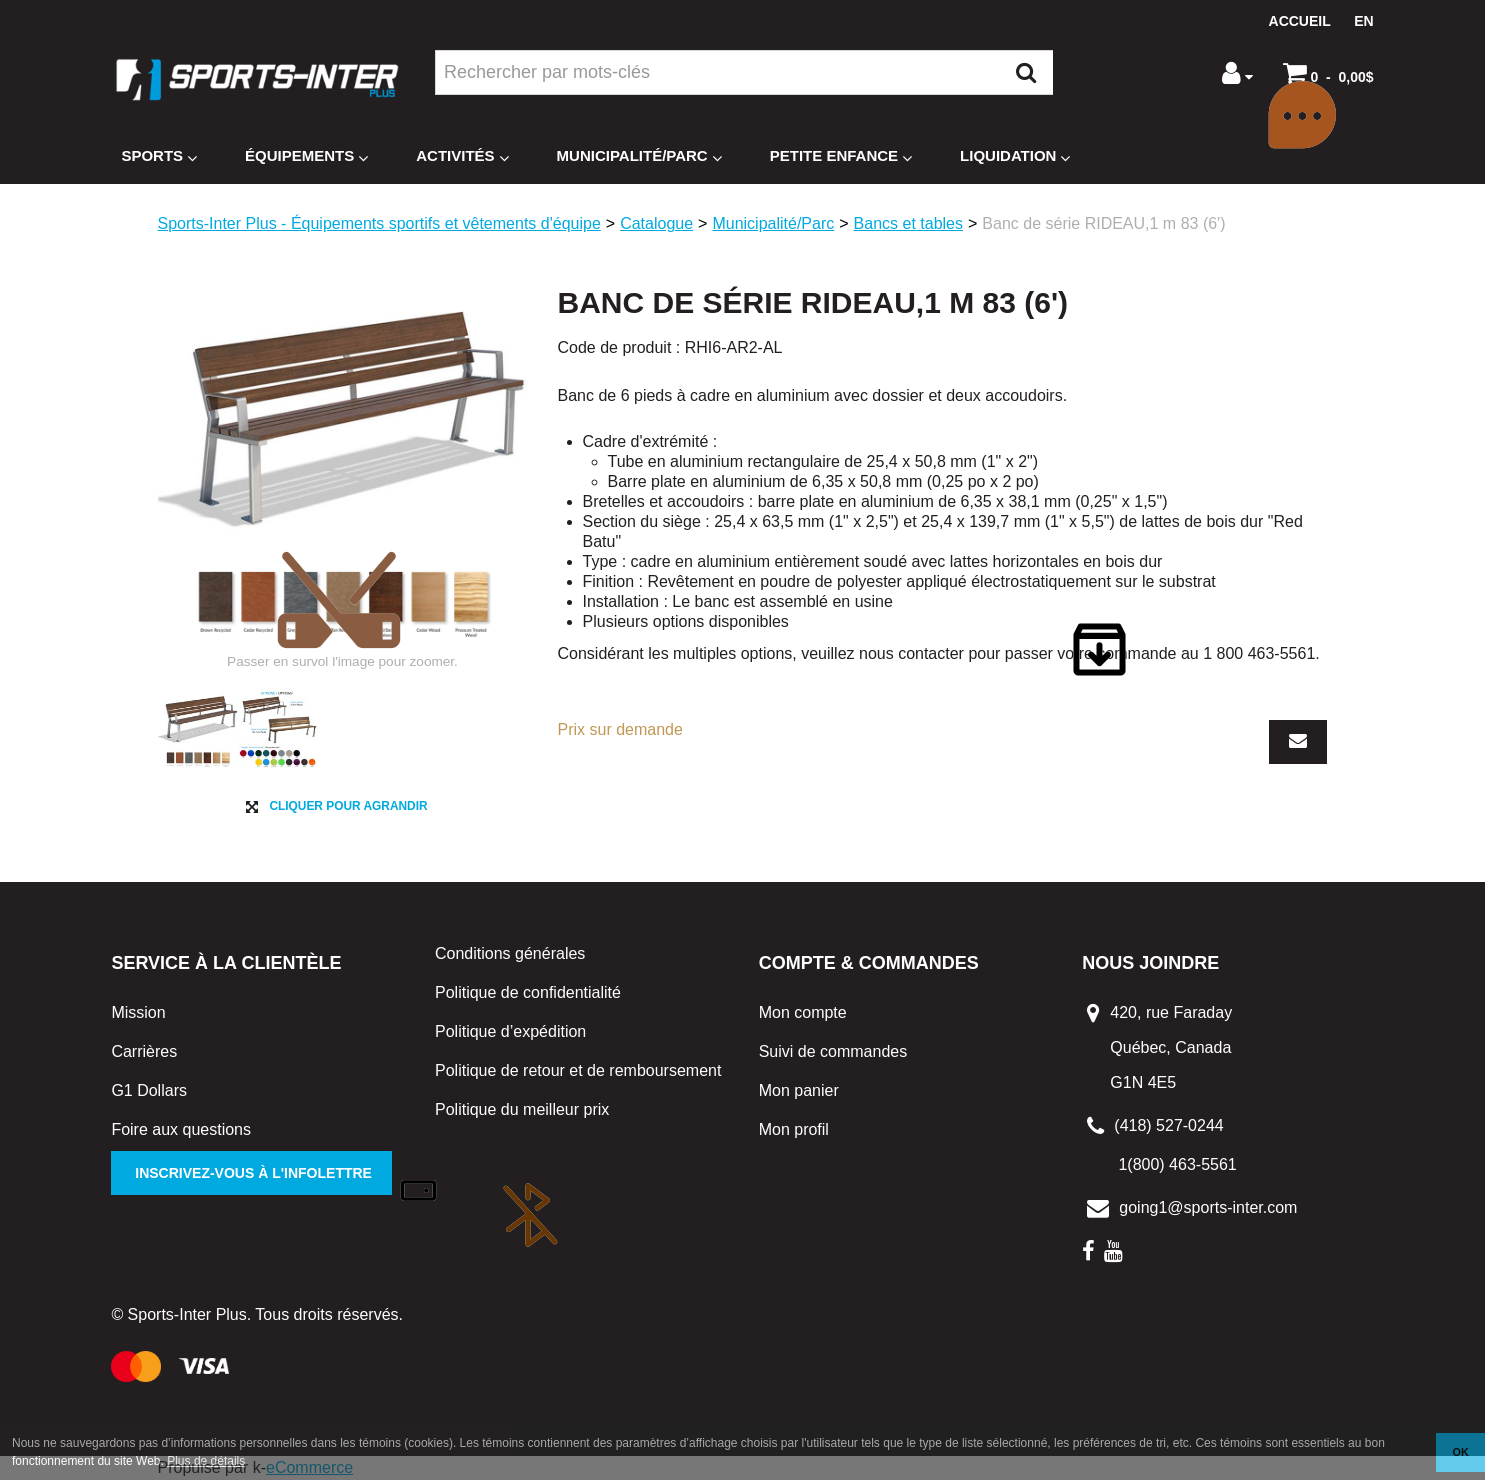 This screenshot has height=1480, width=1485. What do you see at coordinates (418, 1190) in the screenshot?
I see `access storage or hard drive settings` at bounding box center [418, 1190].